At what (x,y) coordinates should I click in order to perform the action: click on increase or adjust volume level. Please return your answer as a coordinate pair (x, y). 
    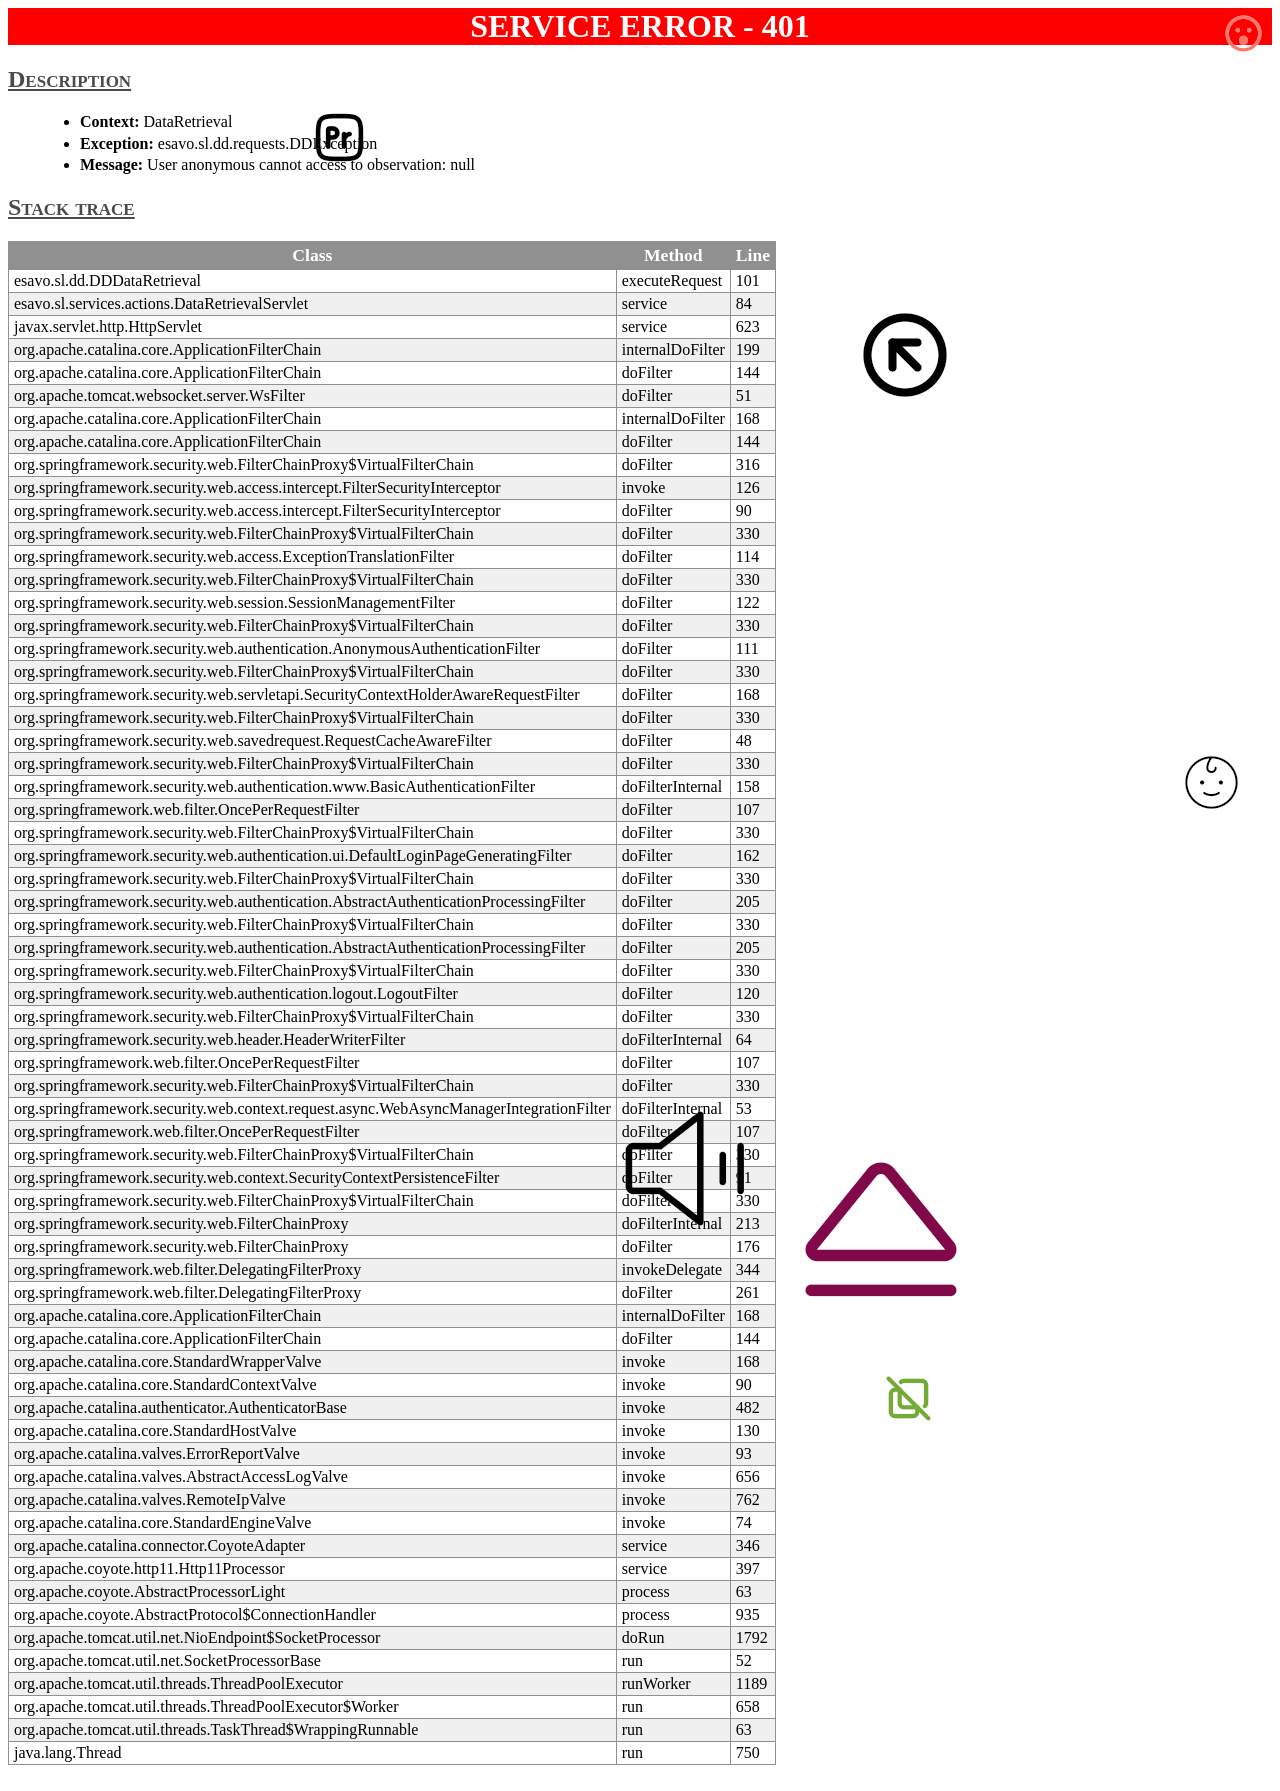
    Looking at the image, I should click on (682, 1168).